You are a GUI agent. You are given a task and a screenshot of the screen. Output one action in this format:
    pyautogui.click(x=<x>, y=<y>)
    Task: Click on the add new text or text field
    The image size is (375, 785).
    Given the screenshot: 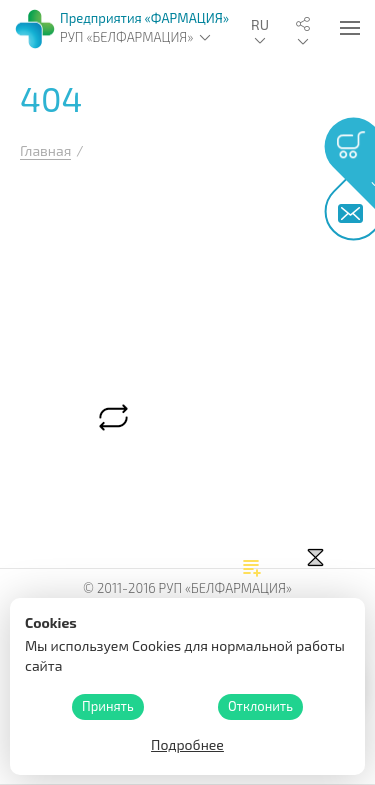 What is the action you would take?
    pyautogui.click(x=251, y=567)
    